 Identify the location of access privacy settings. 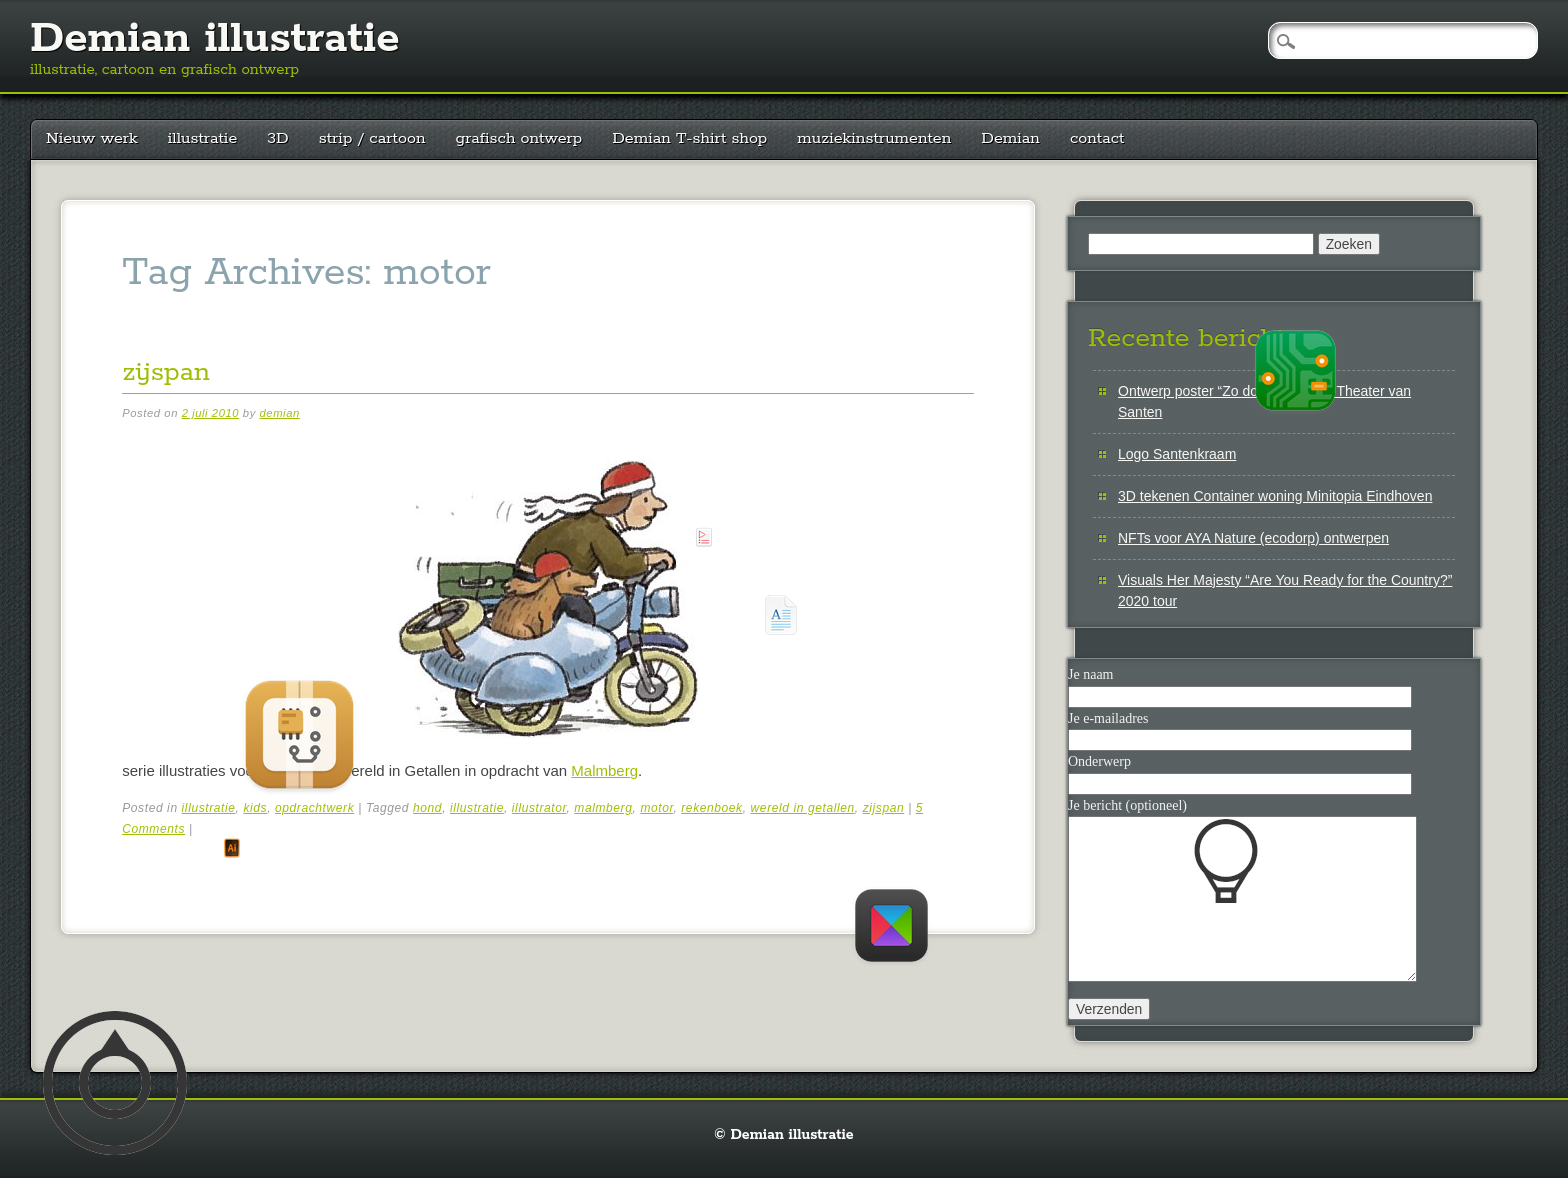
(115, 1083).